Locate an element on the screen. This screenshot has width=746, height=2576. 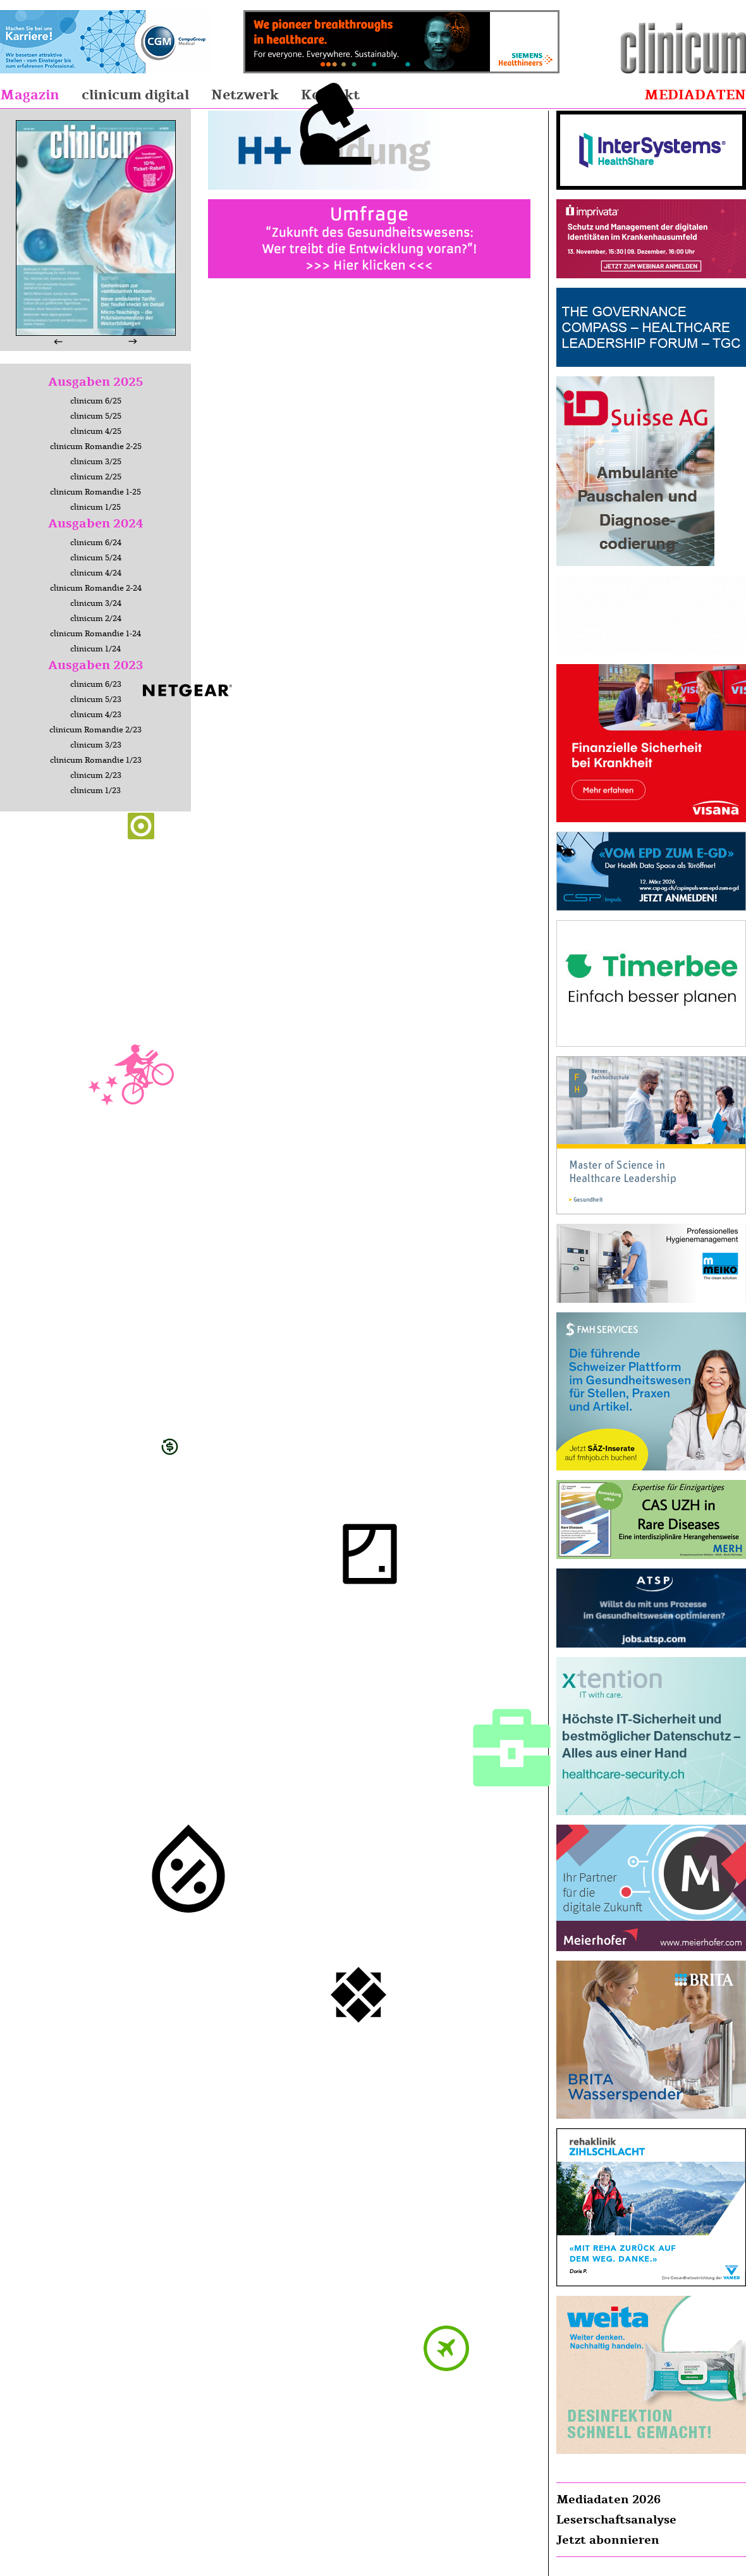
request a refund for a purchase is located at coordinates (169, 1446).